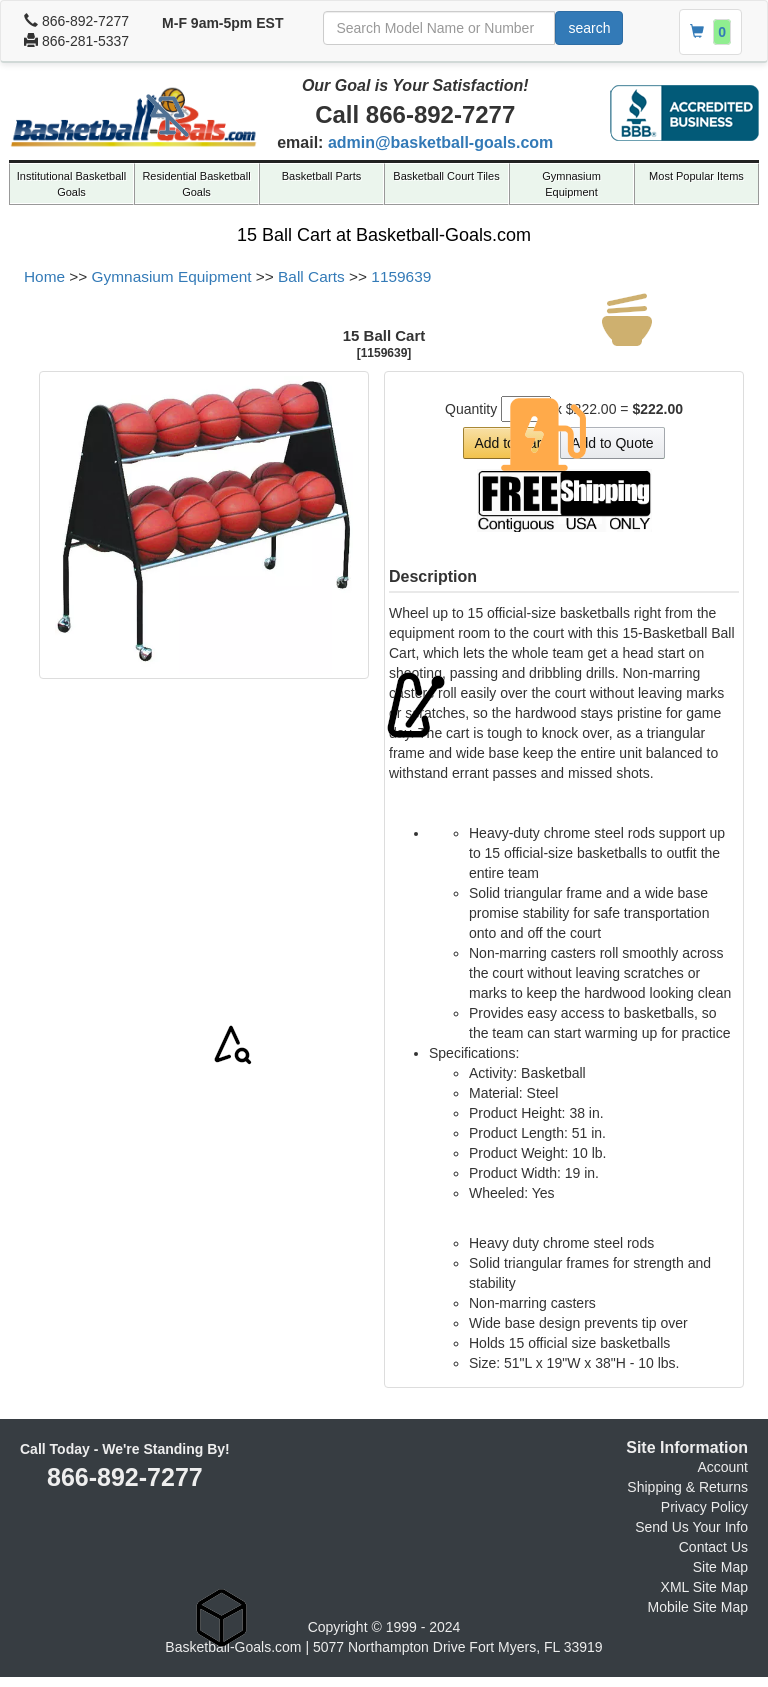 Image resolution: width=768 pixels, height=1687 pixels. I want to click on adjust tempo or timing settings, so click(412, 705).